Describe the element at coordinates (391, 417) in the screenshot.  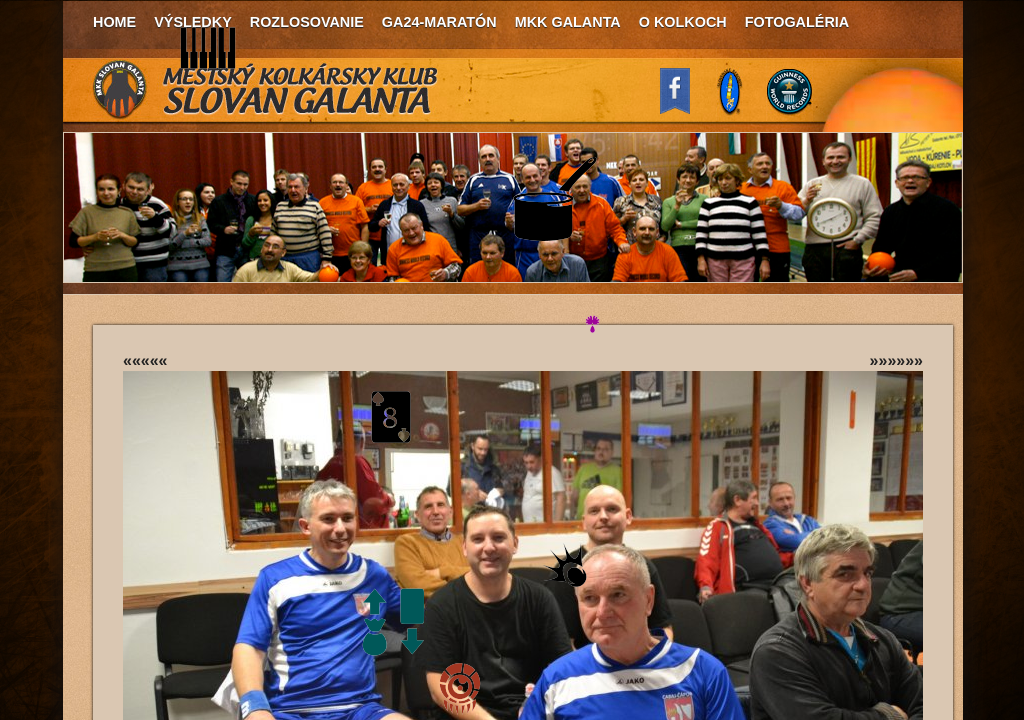
I see `select the 8 of spades card` at that location.